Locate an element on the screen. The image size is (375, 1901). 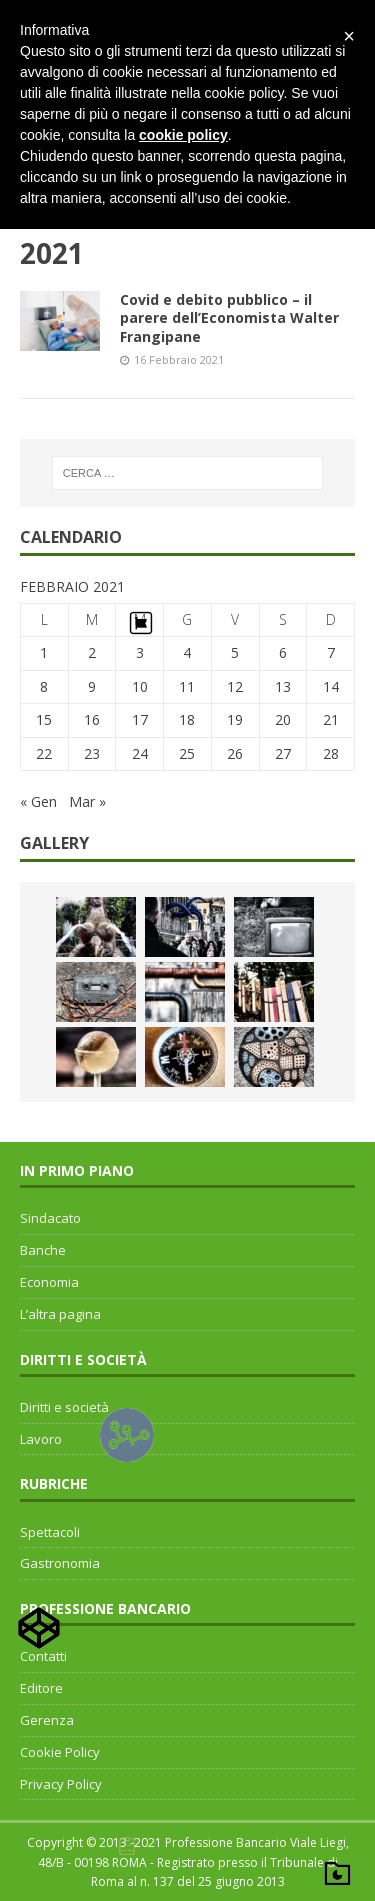
access analytics or reports folder is located at coordinates (337, 1873).